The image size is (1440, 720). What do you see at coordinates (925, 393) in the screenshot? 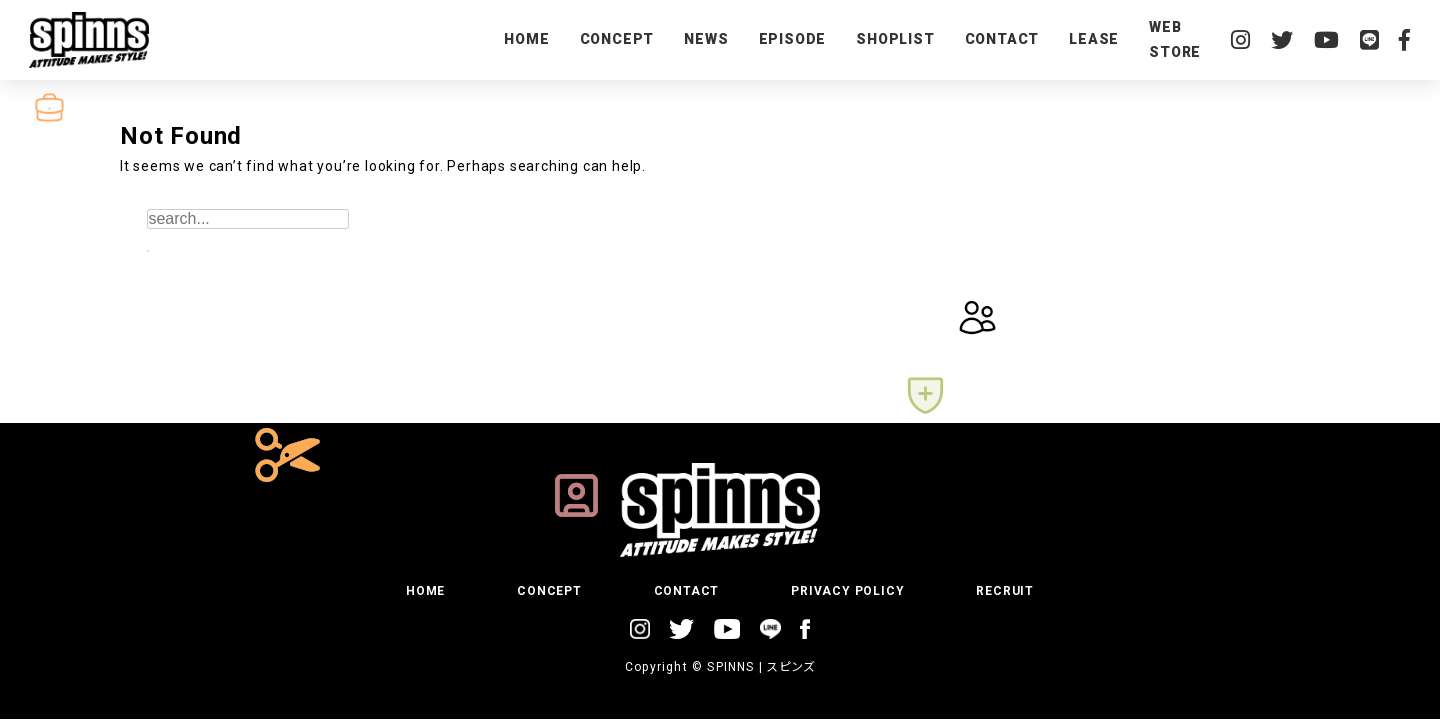
I see `add new security protection` at bounding box center [925, 393].